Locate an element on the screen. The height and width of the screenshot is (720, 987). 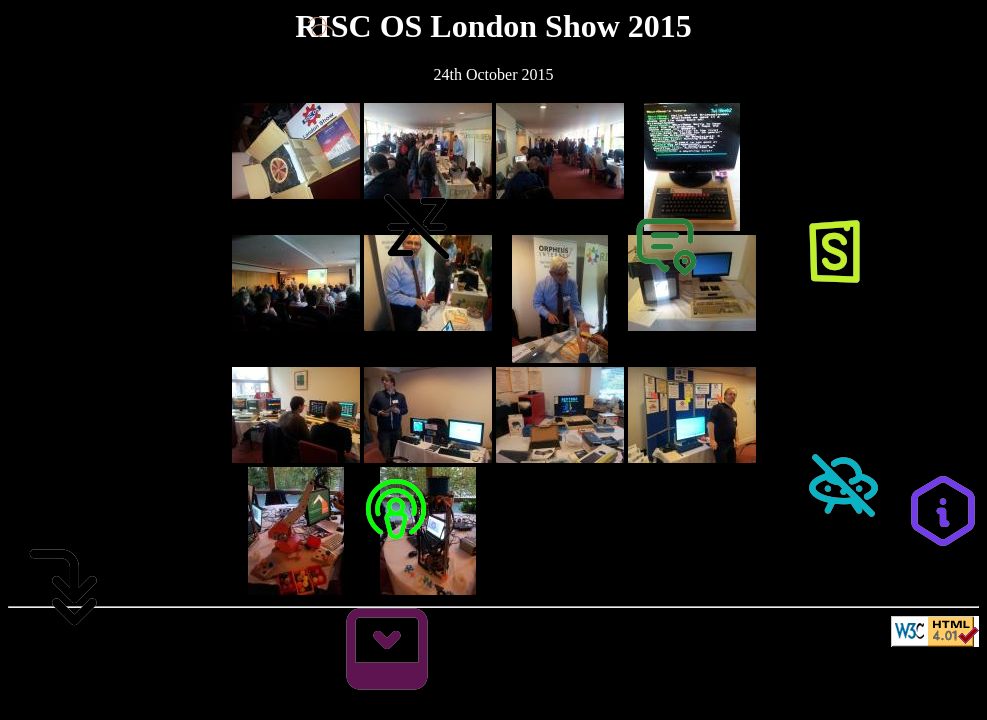
pin a message to a specific location is located at coordinates (665, 244).